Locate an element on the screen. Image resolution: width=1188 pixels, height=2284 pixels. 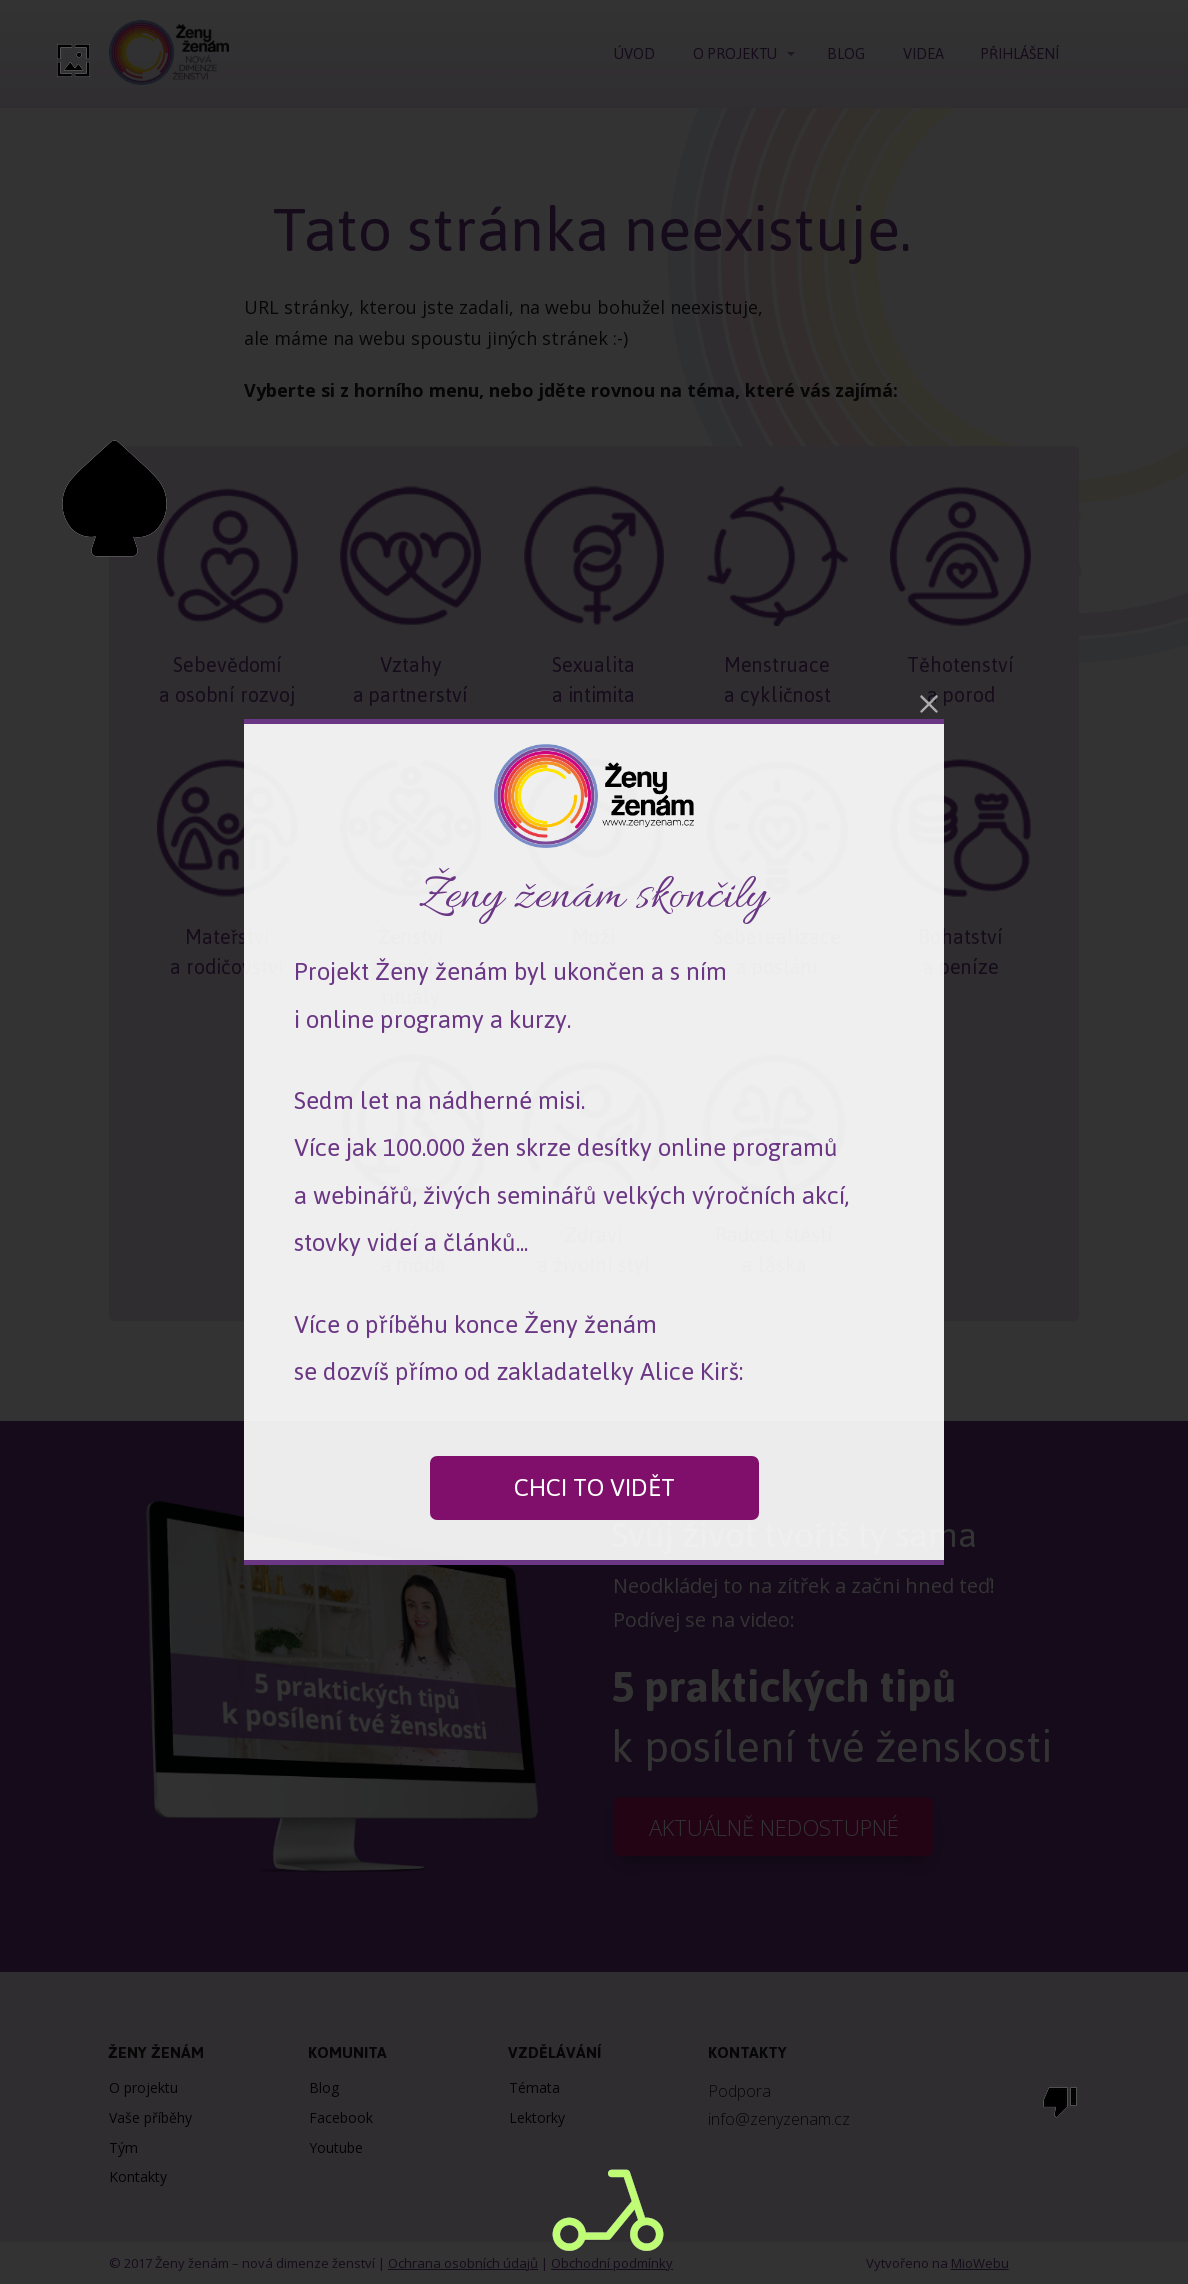
change or set wallpaper is located at coordinates (73, 60).